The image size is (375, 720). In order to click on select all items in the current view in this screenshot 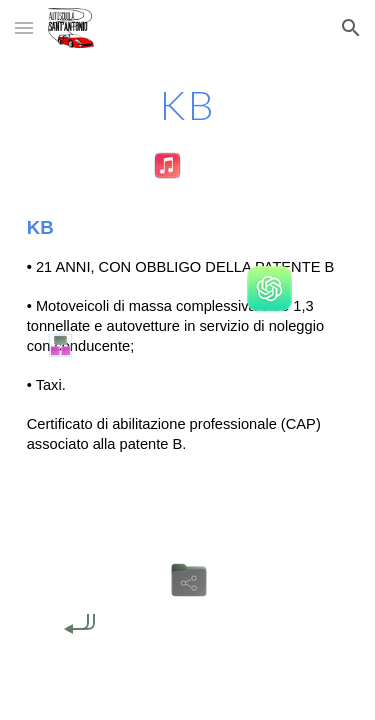, I will do `click(60, 345)`.